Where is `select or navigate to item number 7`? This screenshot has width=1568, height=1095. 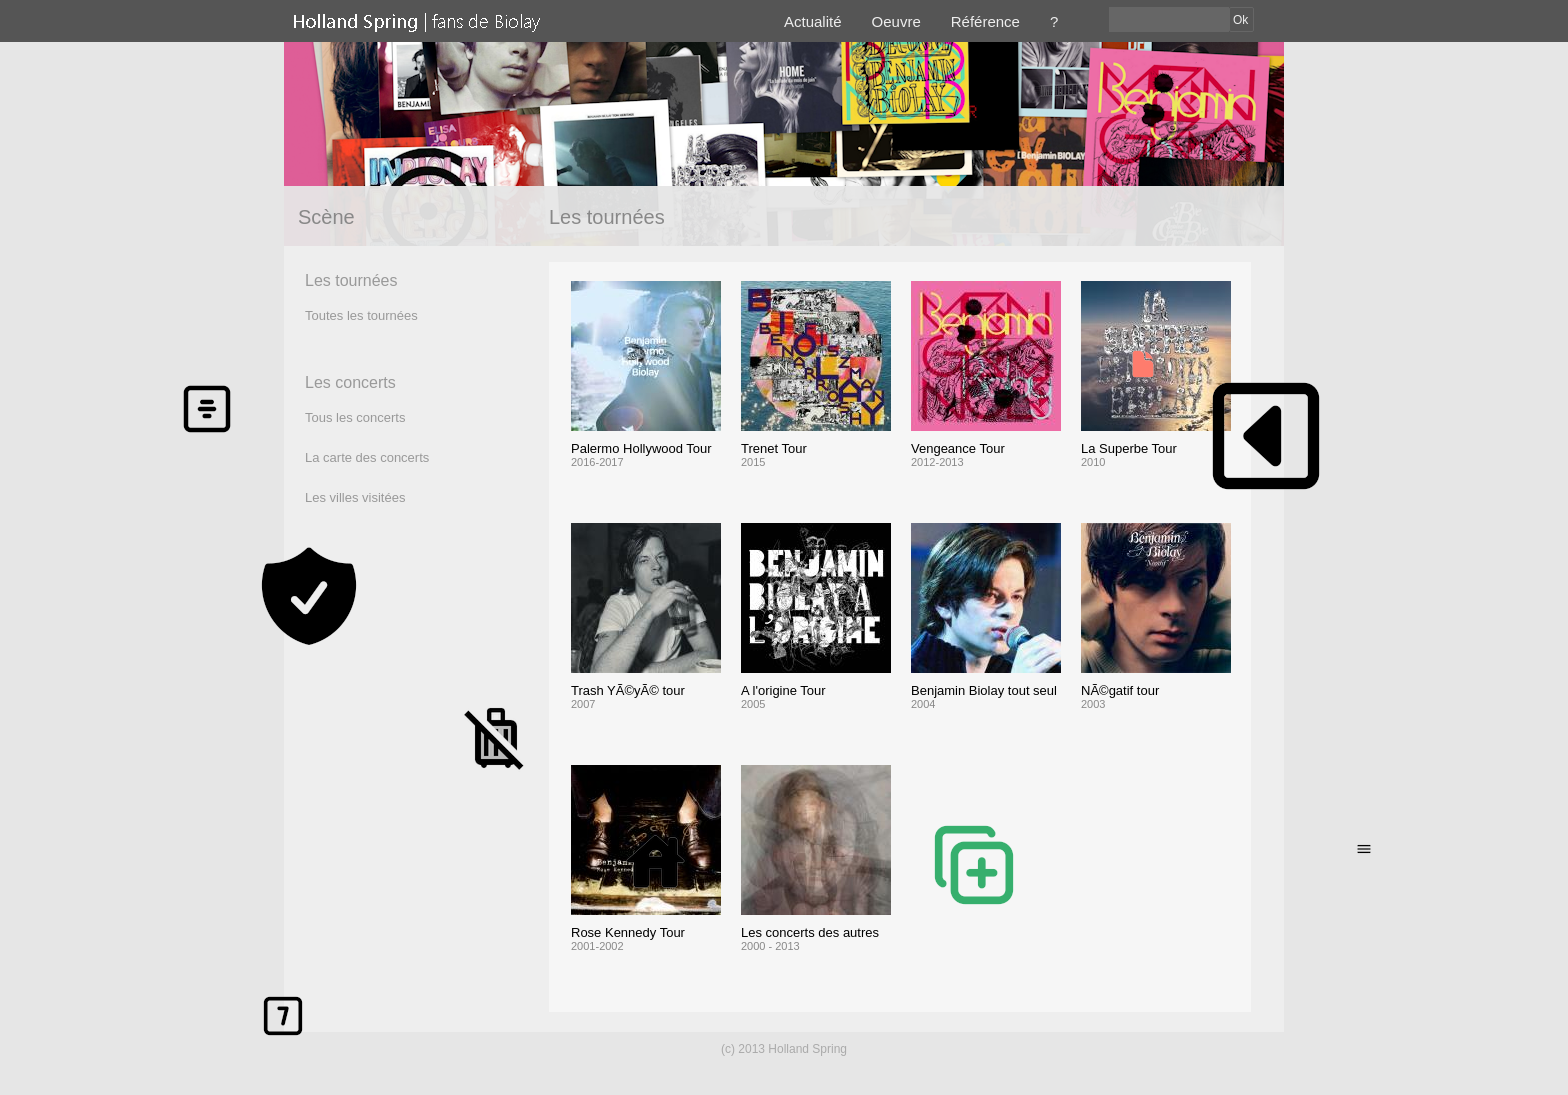 select or navigate to item number 7 is located at coordinates (283, 1016).